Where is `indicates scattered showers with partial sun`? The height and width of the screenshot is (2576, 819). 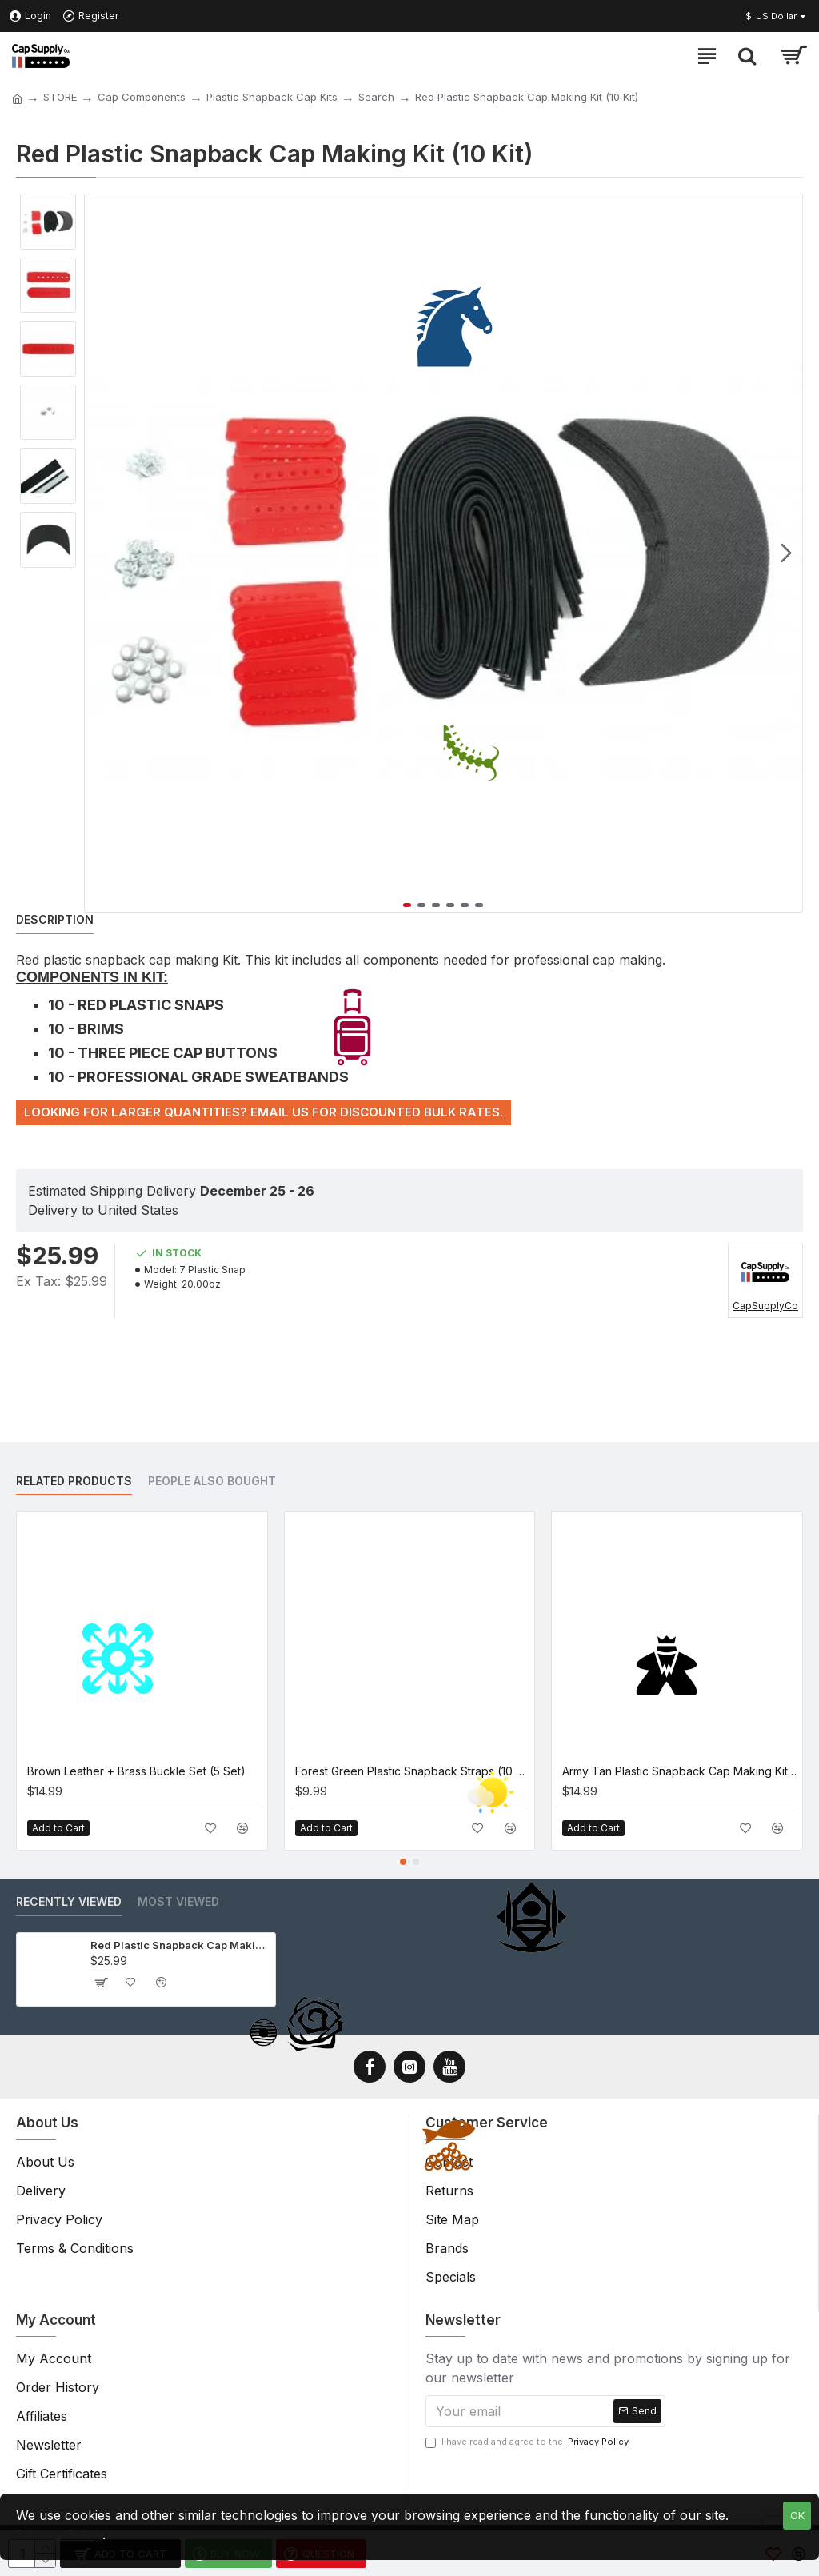 indicates scattered showers with partial sun is located at coordinates (490, 1792).